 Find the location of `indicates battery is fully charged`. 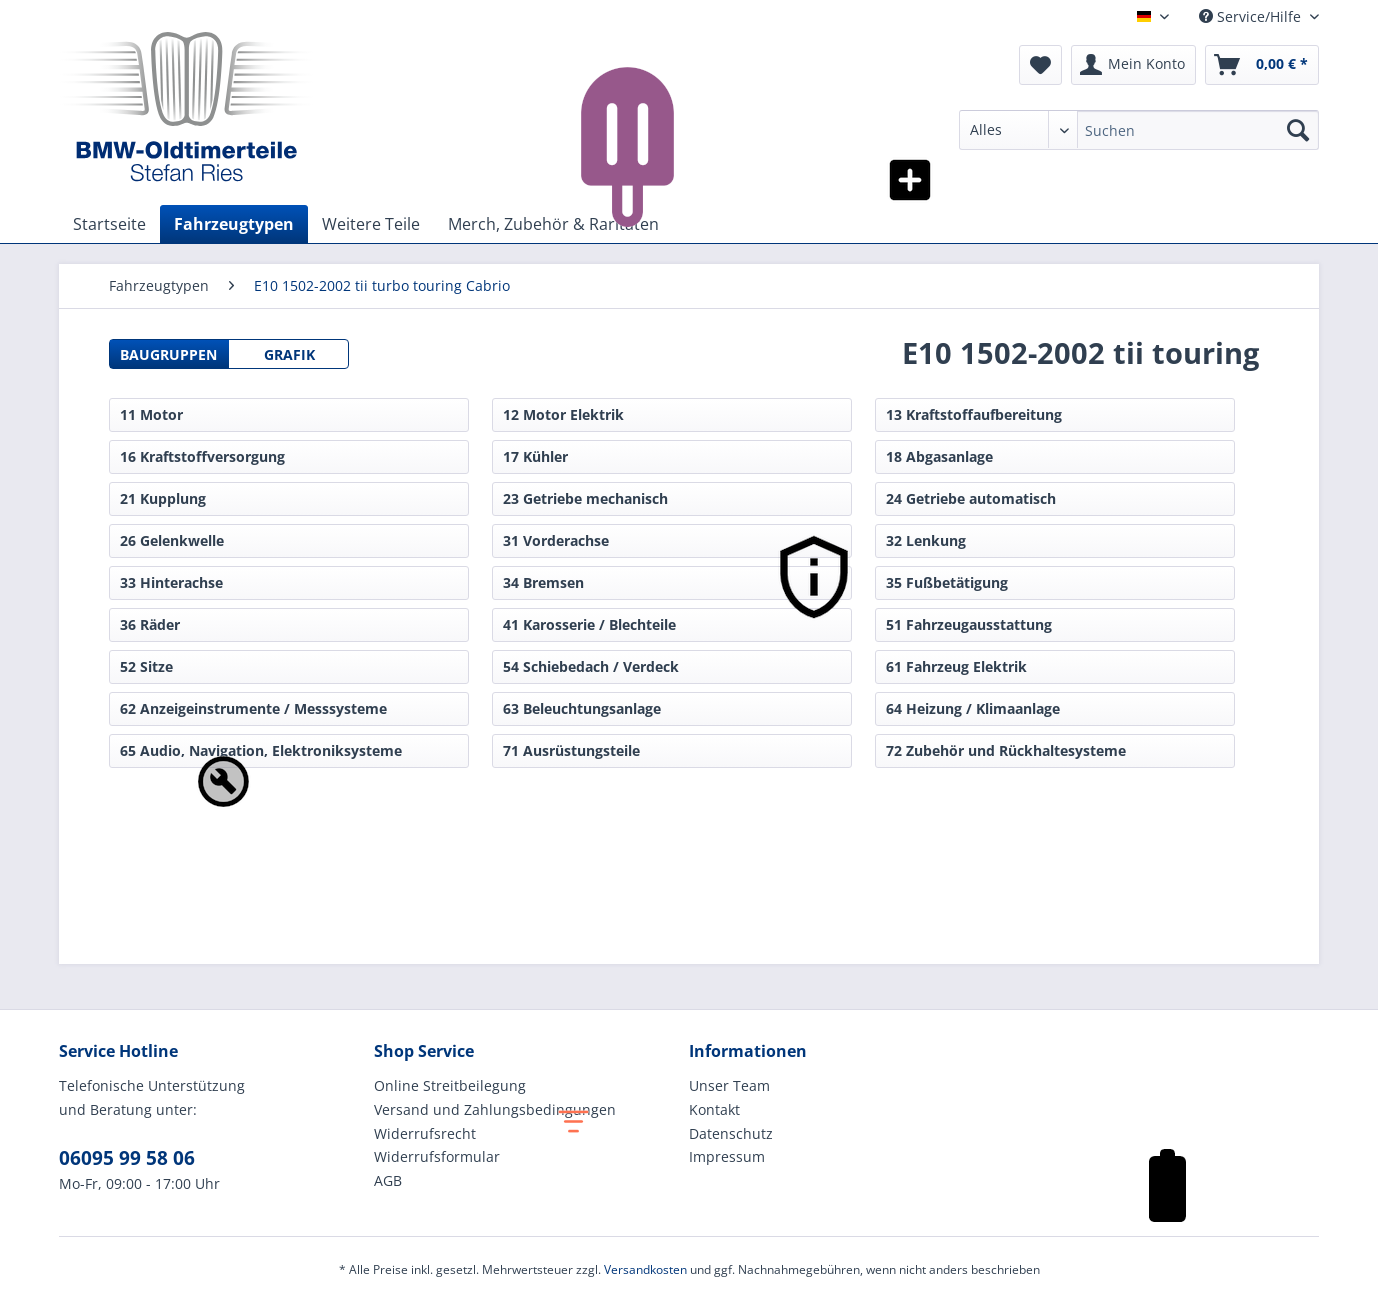

indicates battery is fully charged is located at coordinates (1167, 1185).